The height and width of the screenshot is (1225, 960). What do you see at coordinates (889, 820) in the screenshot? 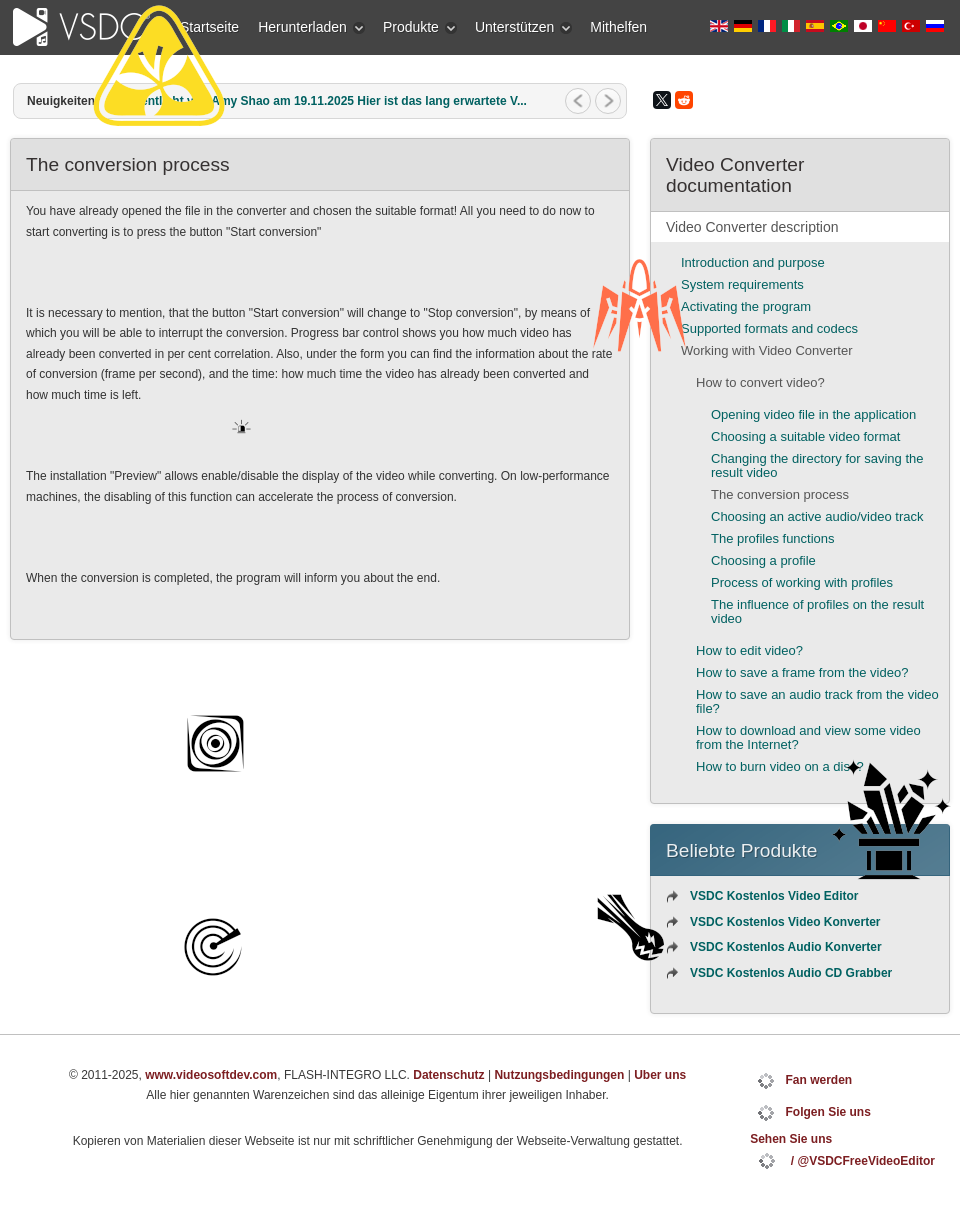
I see `access the crystal shrine location in-game` at bounding box center [889, 820].